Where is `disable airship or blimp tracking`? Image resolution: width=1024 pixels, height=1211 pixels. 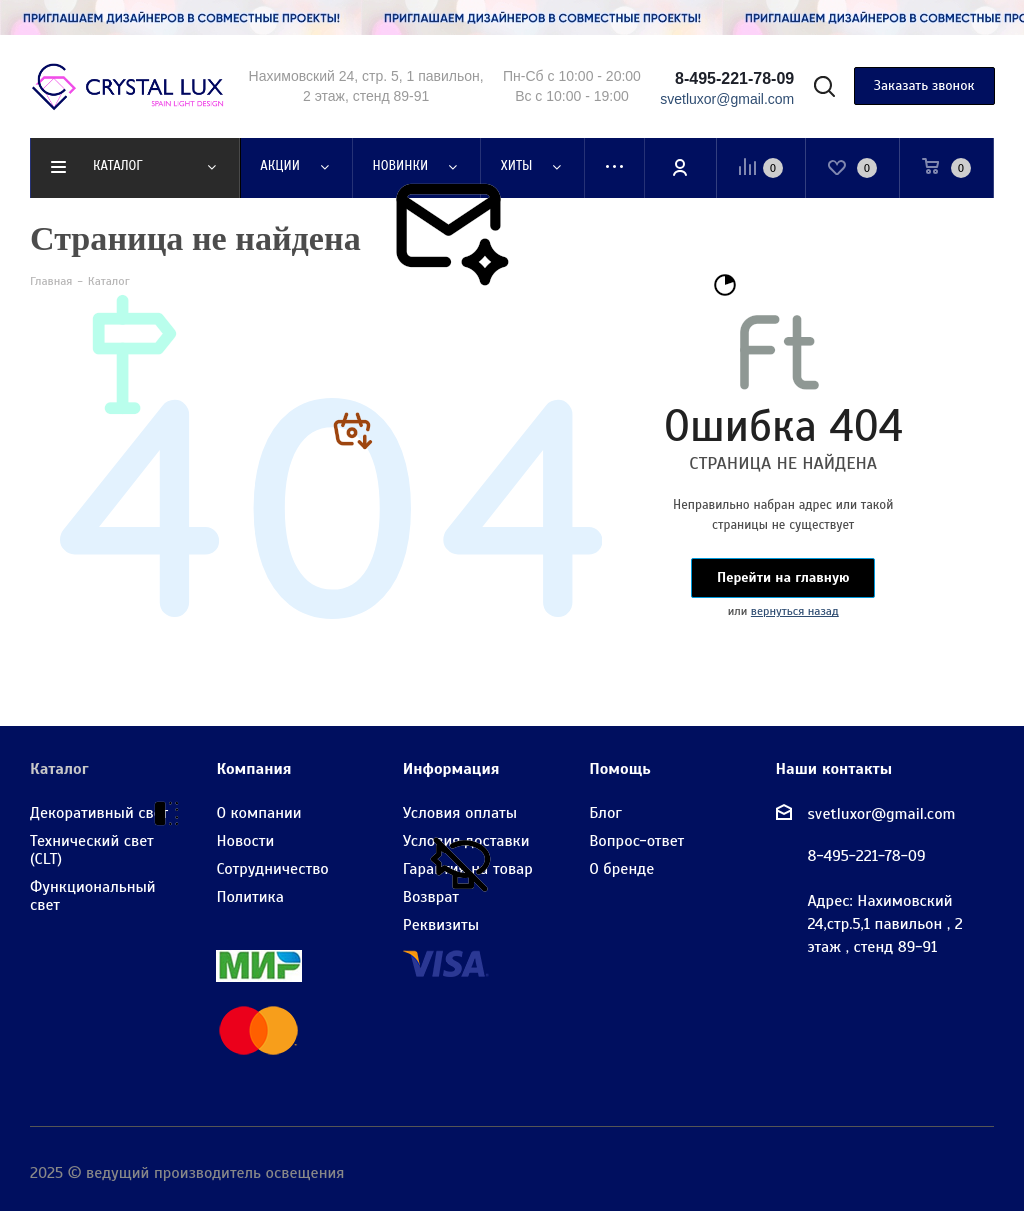
disable airship or blimp tracking is located at coordinates (460, 864).